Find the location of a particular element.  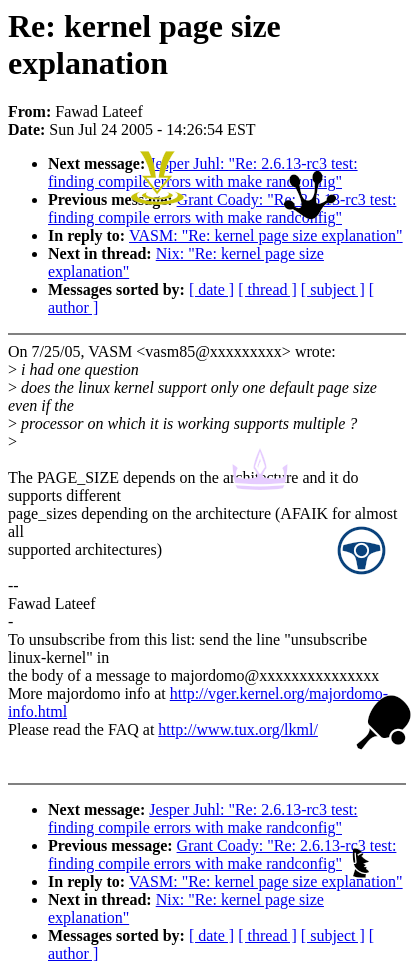

indicates a drop zone or landing point is located at coordinates (157, 178).